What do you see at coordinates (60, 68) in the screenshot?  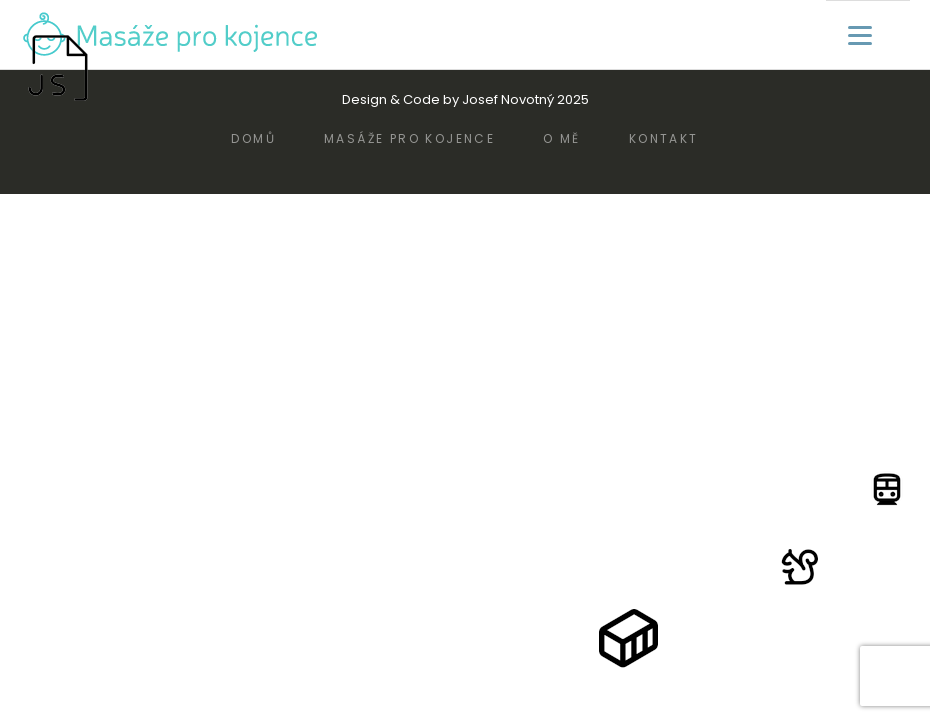 I see `a javascript file in your project` at bounding box center [60, 68].